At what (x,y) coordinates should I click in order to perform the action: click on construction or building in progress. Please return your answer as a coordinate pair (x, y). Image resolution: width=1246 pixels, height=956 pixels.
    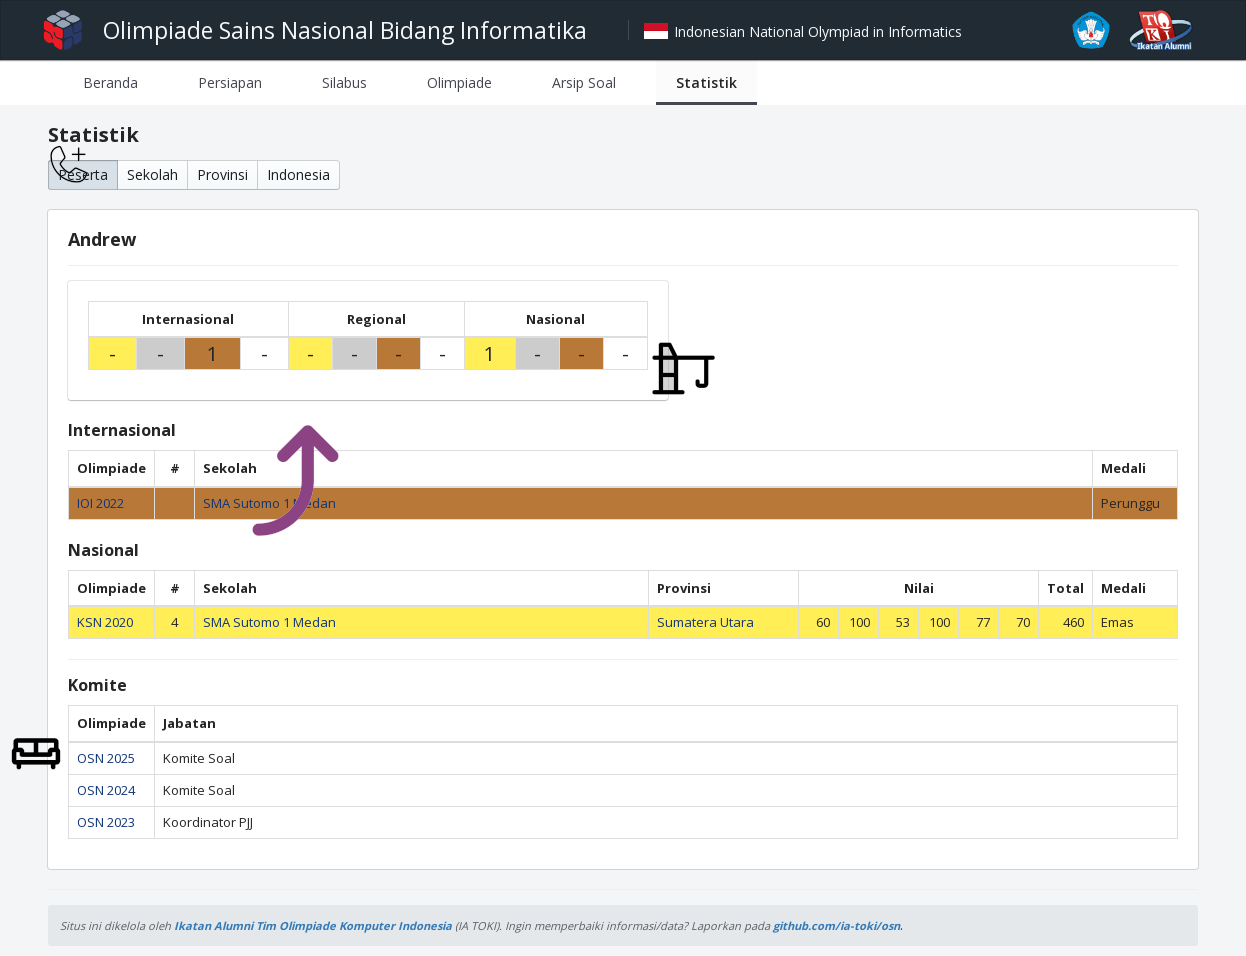
    Looking at the image, I should click on (682, 368).